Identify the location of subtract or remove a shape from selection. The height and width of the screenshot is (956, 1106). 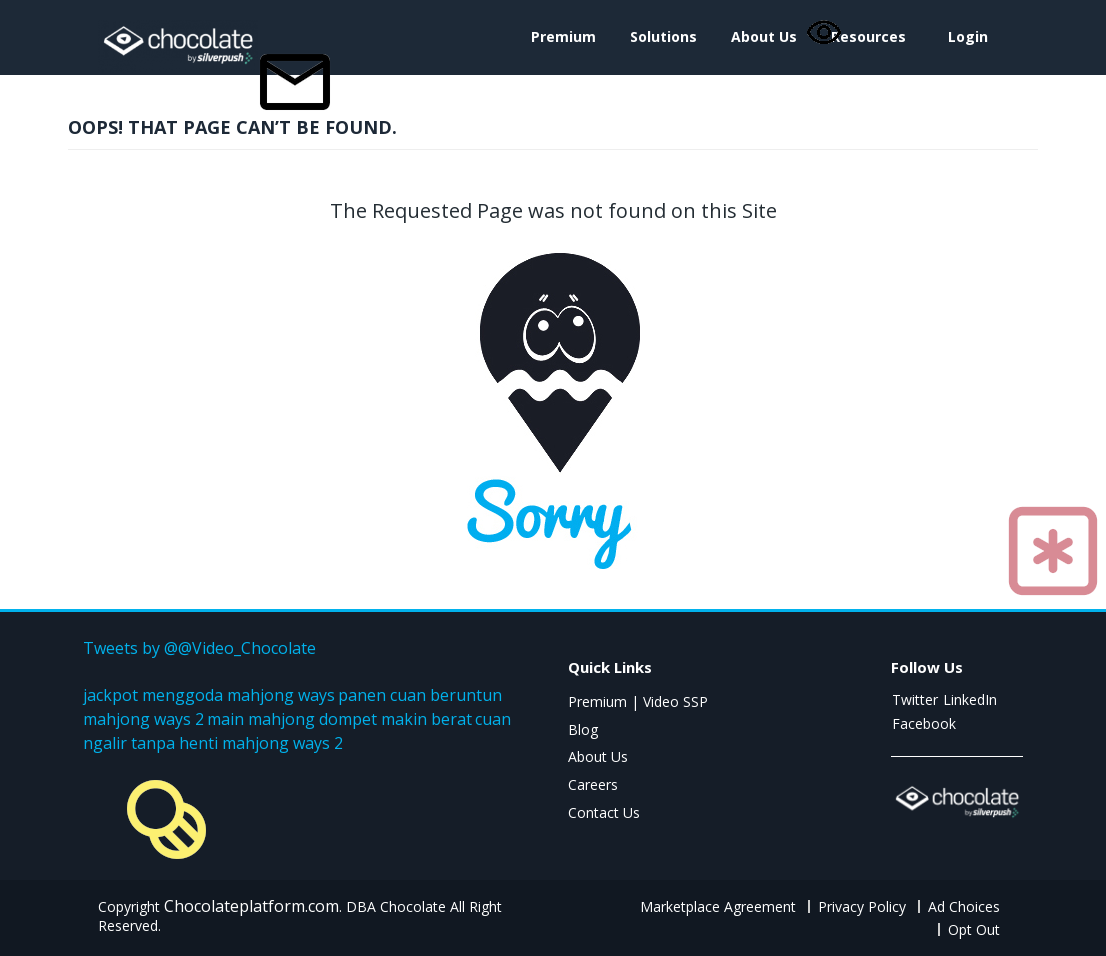
(166, 819).